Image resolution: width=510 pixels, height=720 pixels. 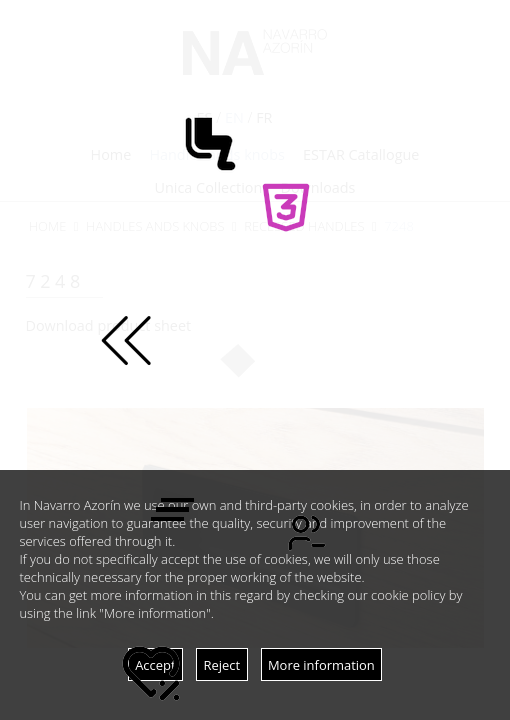 What do you see at coordinates (172, 509) in the screenshot?
I see `clear all notifications or messages` at bounding box center [172, 509].